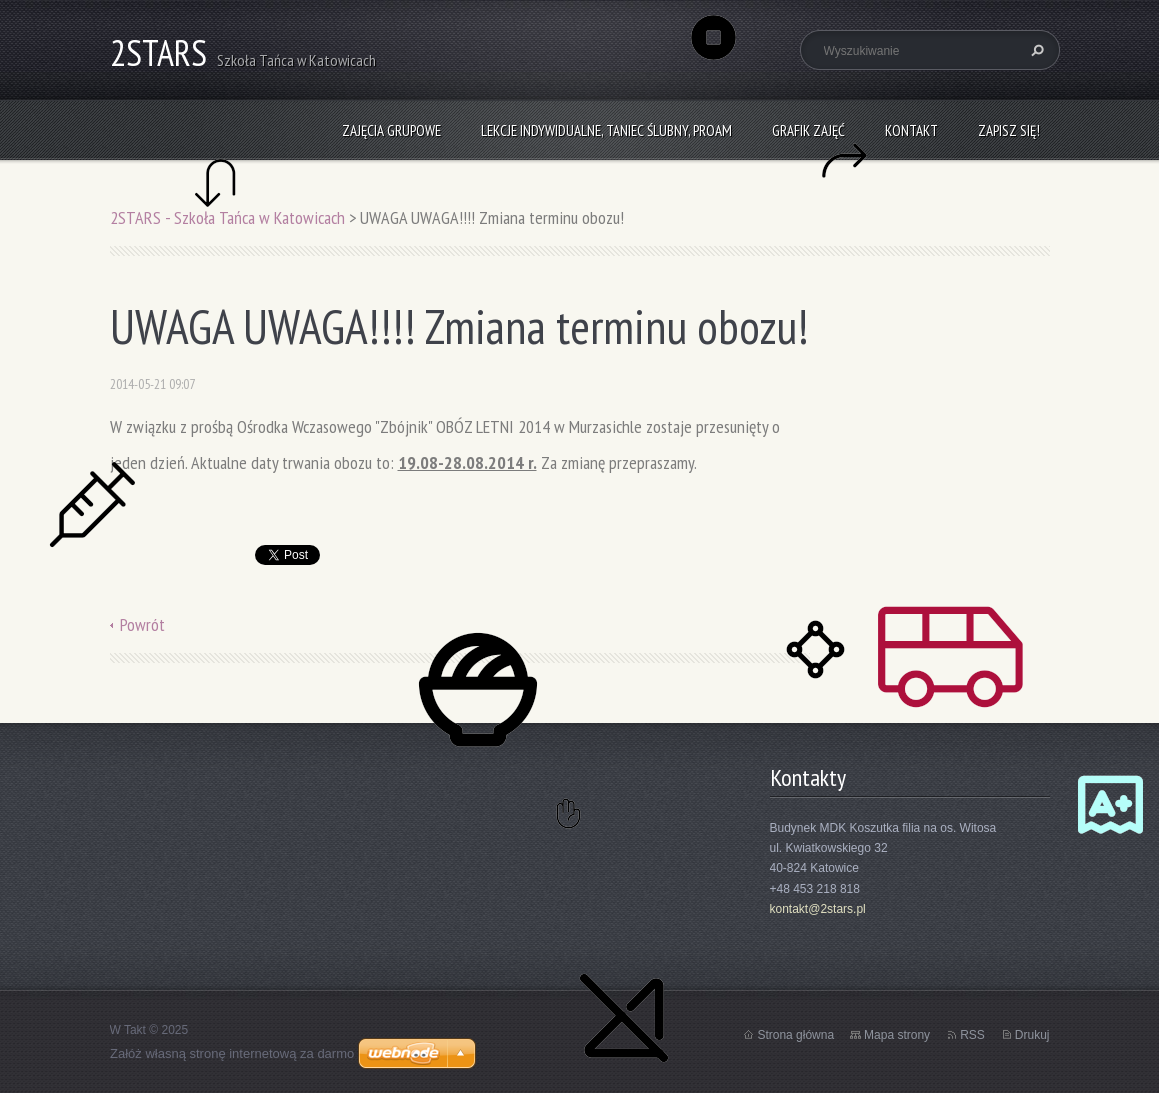 The height and width of the screenshot is (1093, 1159). What do you see at coordinates (815, 649) in the screenshot?
I see `view ring network topology` at bounding box center [815, 649].